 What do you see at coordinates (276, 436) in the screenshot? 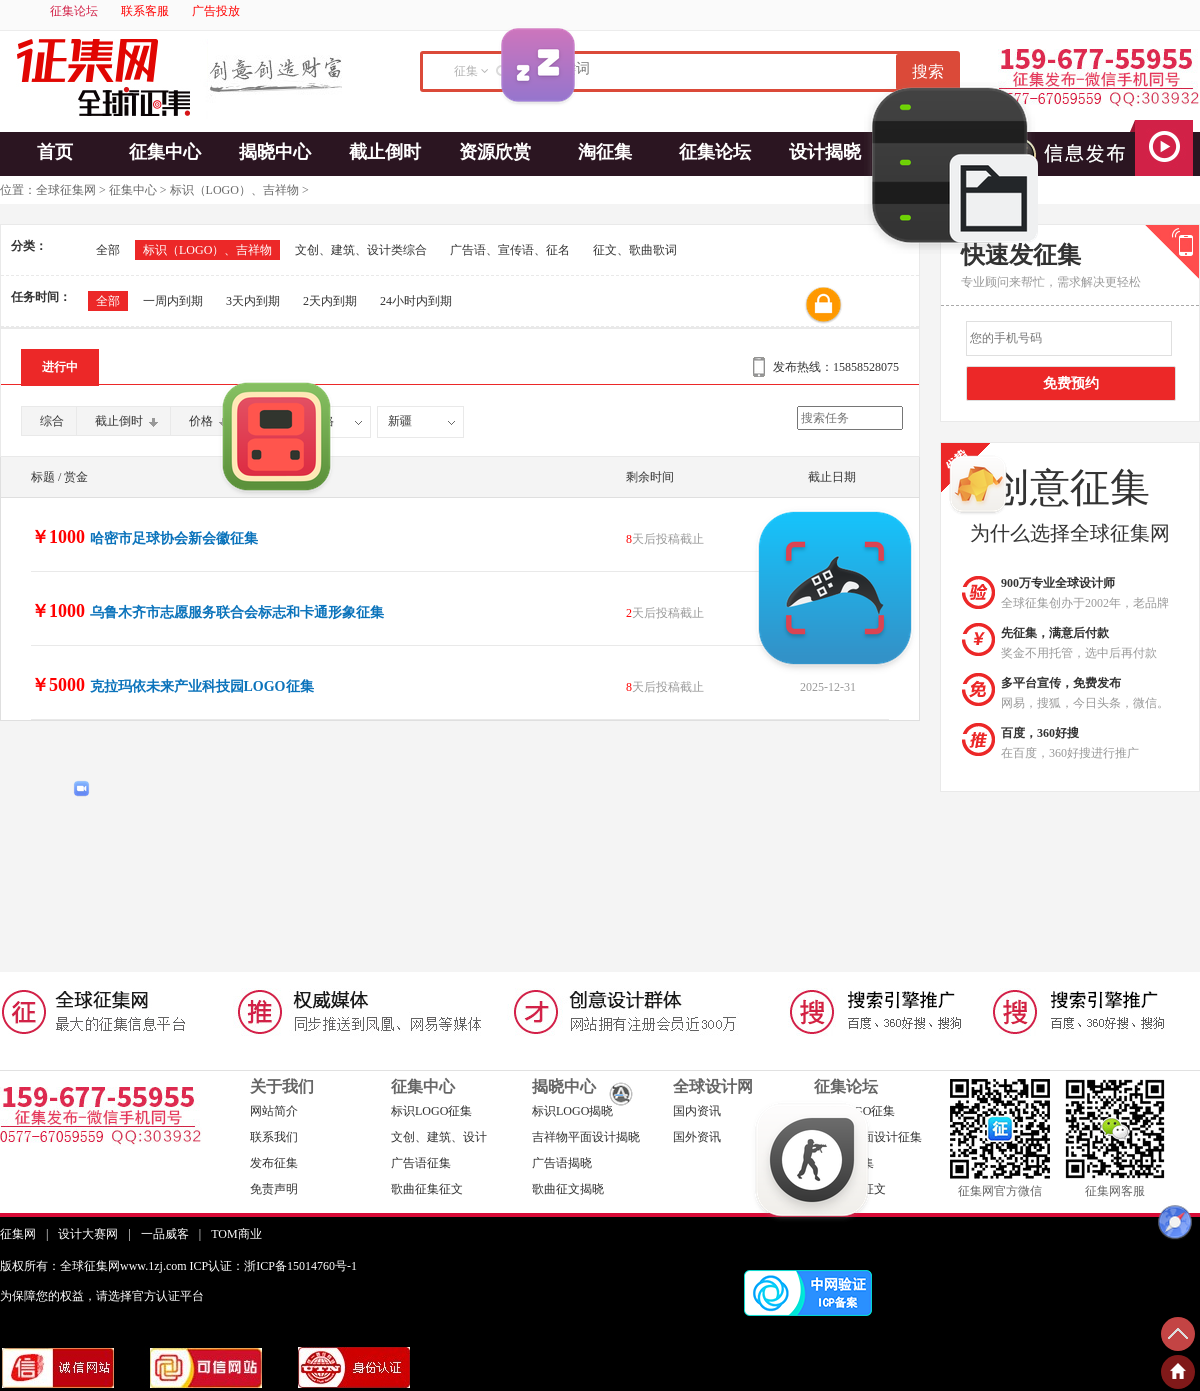
I see `launch melonDS nintendo DS emulator` at bounding box center [276, 436].